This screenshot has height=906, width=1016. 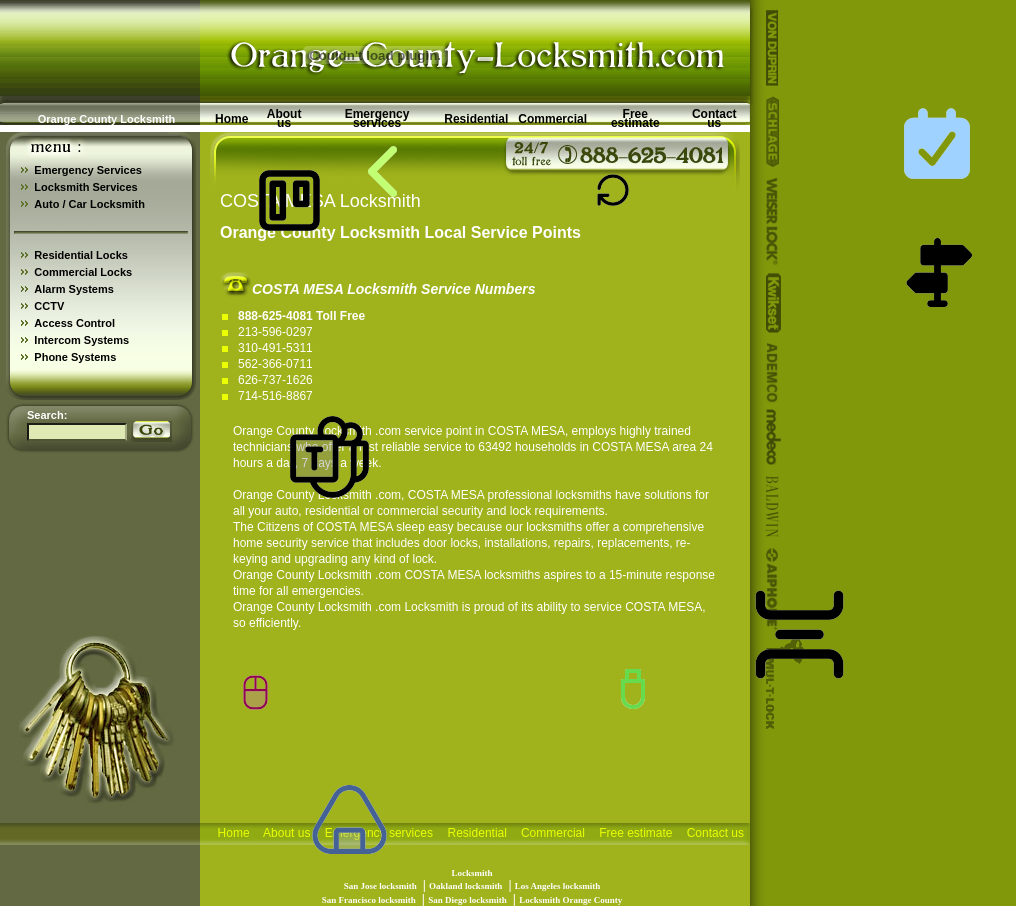 What do you see at coordinates (937, 146) in the screenshot?
I see `confirm or schedule an appointment` at bounding box center [937, 146].